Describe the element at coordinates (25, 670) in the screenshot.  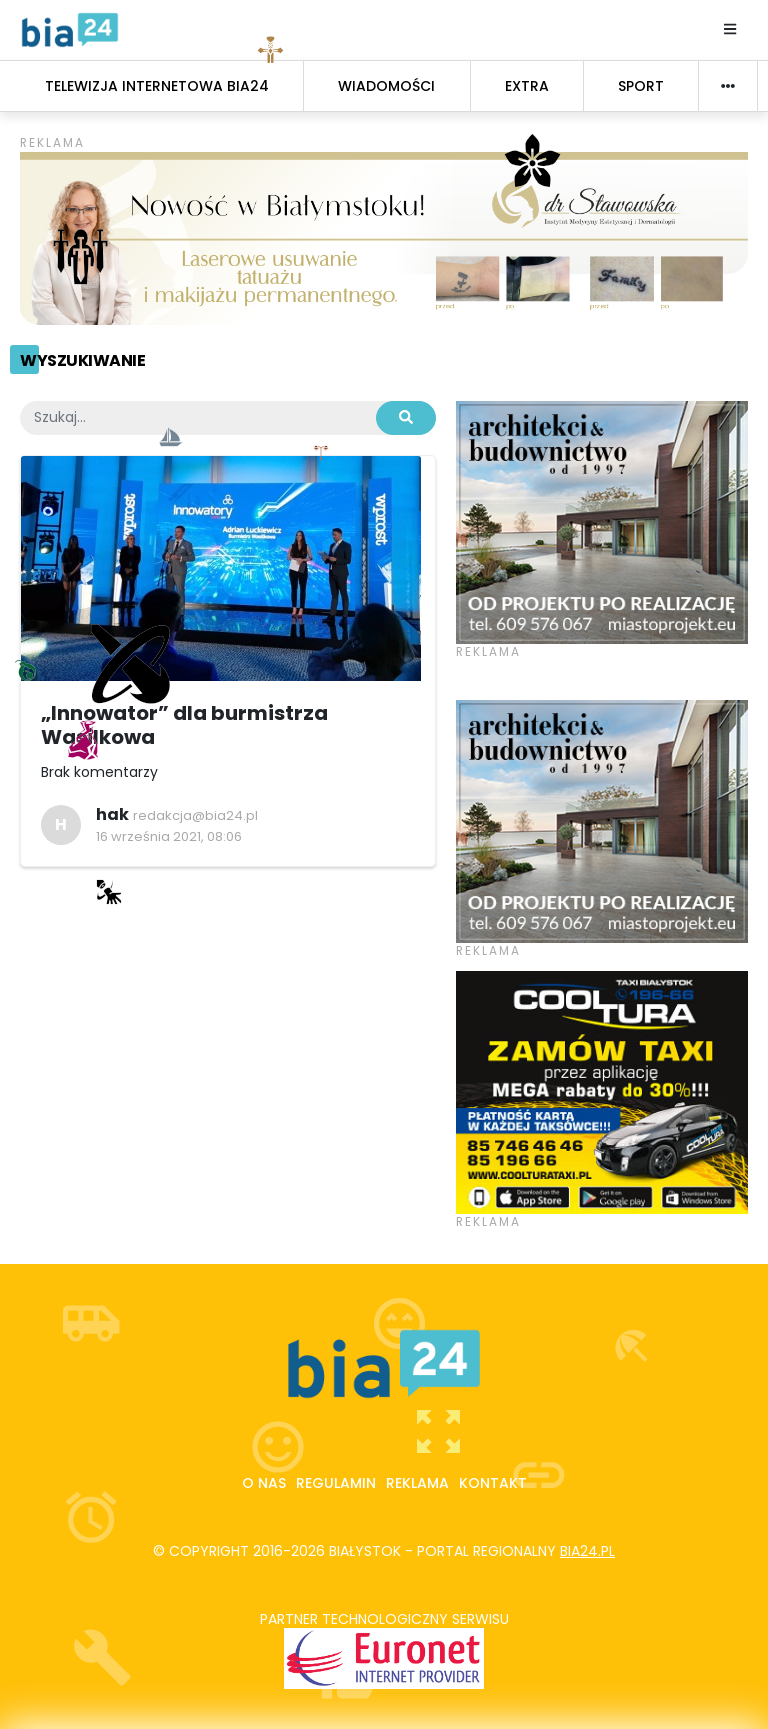
I see `deploy cluster bomb weapon in game` at that location.